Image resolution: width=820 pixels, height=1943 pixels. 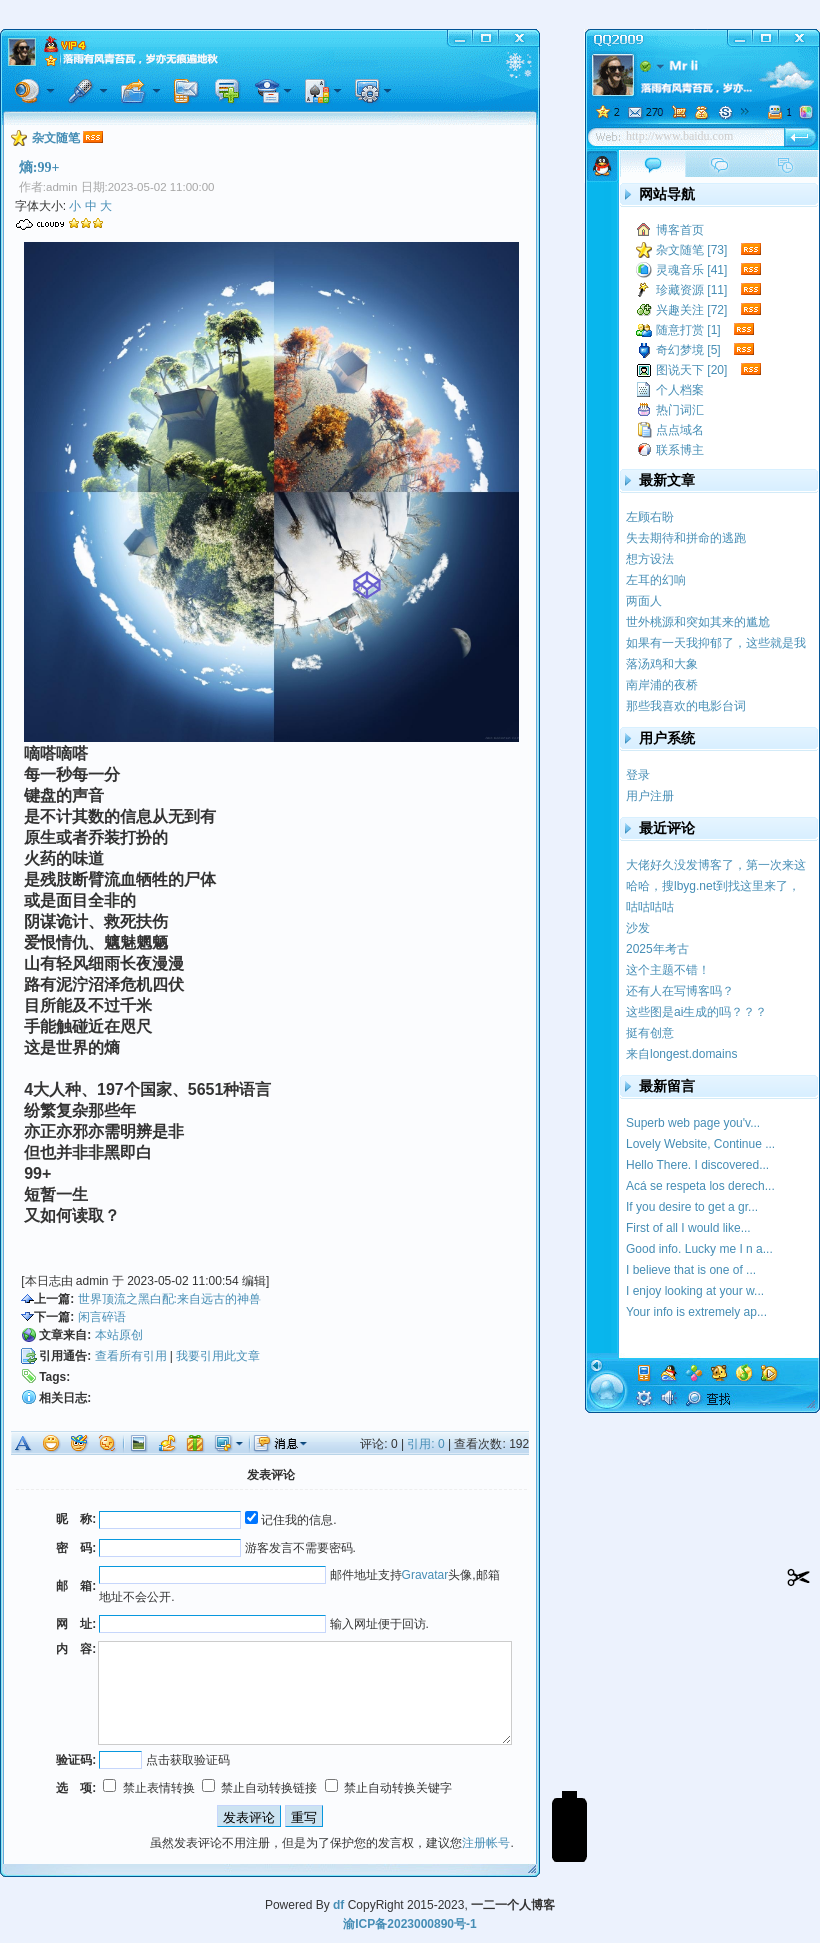 I want to click on indicates current battery level, so click(x=569, y=1826).